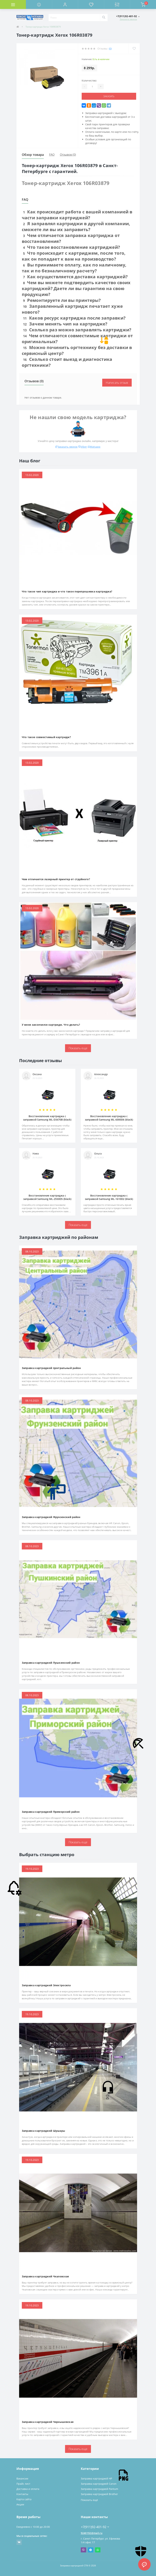  Describe the element at coordinates (138, 1743) in the screenshot. I see `access beach or resort amenities` at that location.